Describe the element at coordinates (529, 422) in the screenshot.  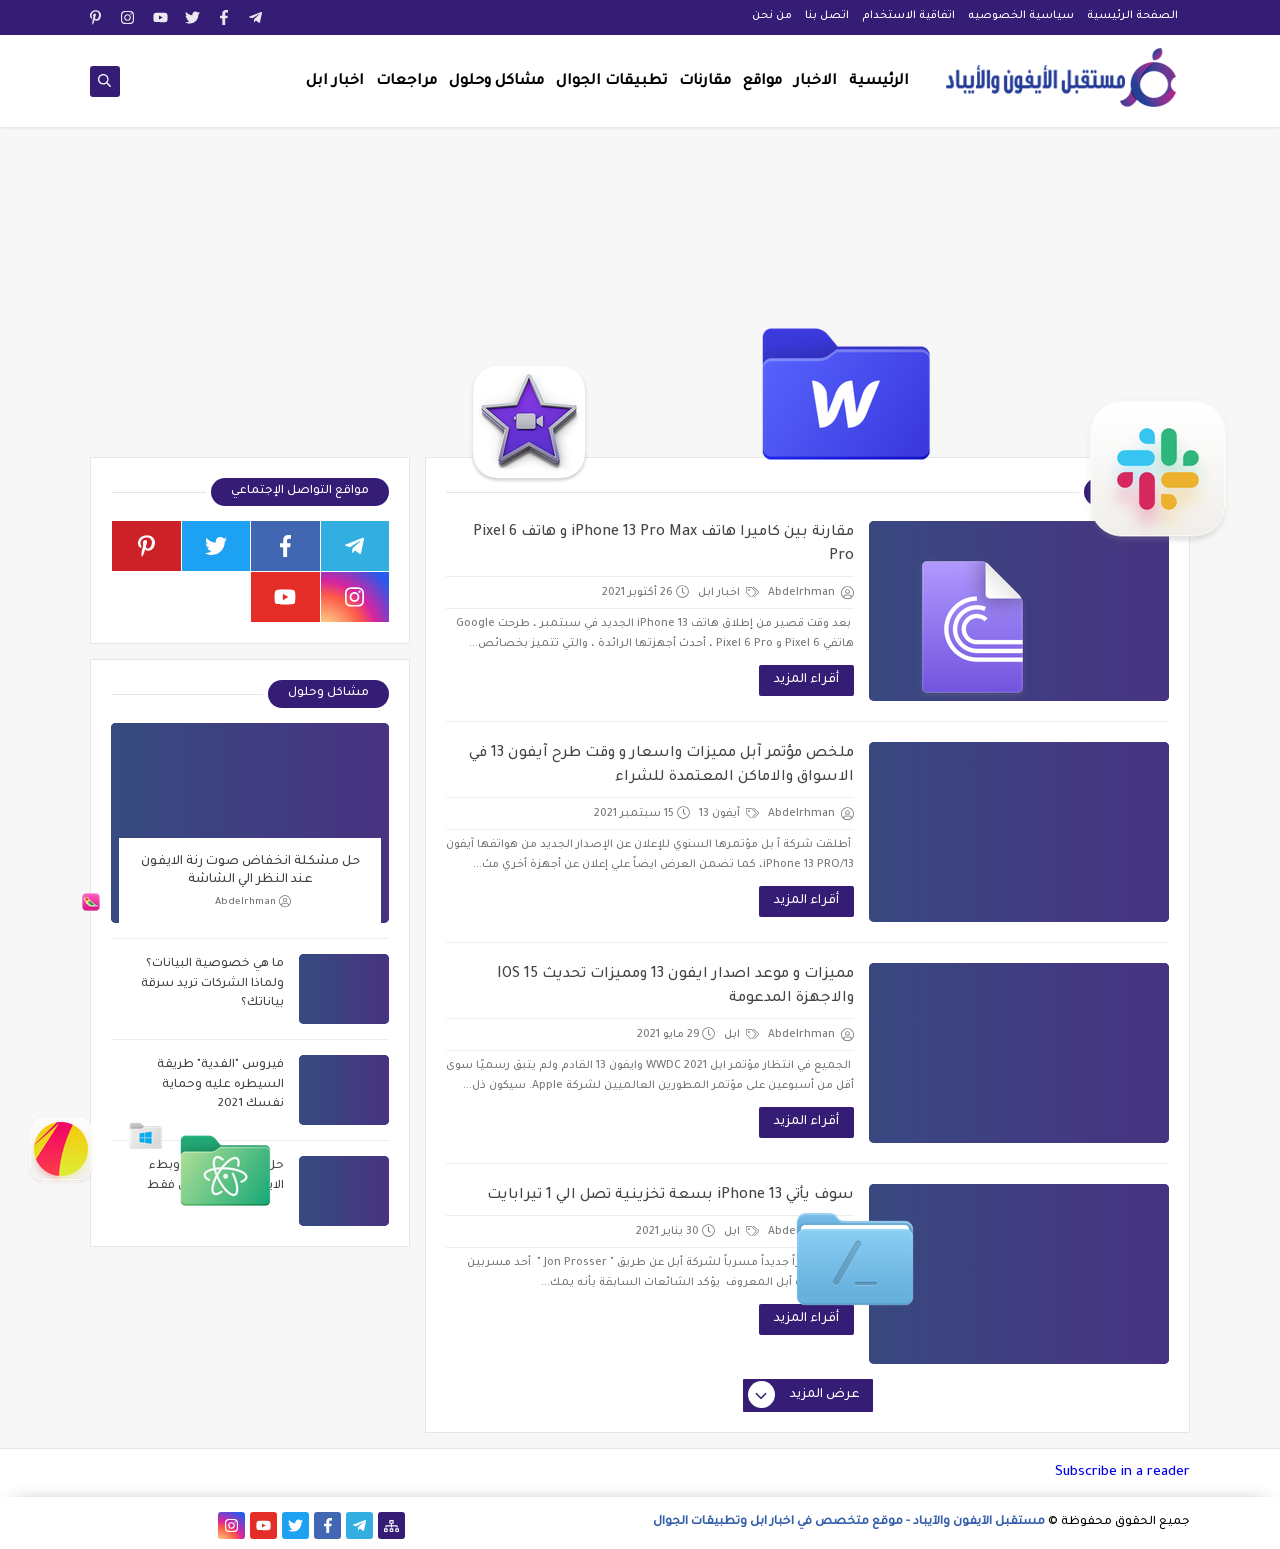
I see `open iMovie video editing application` at that location.